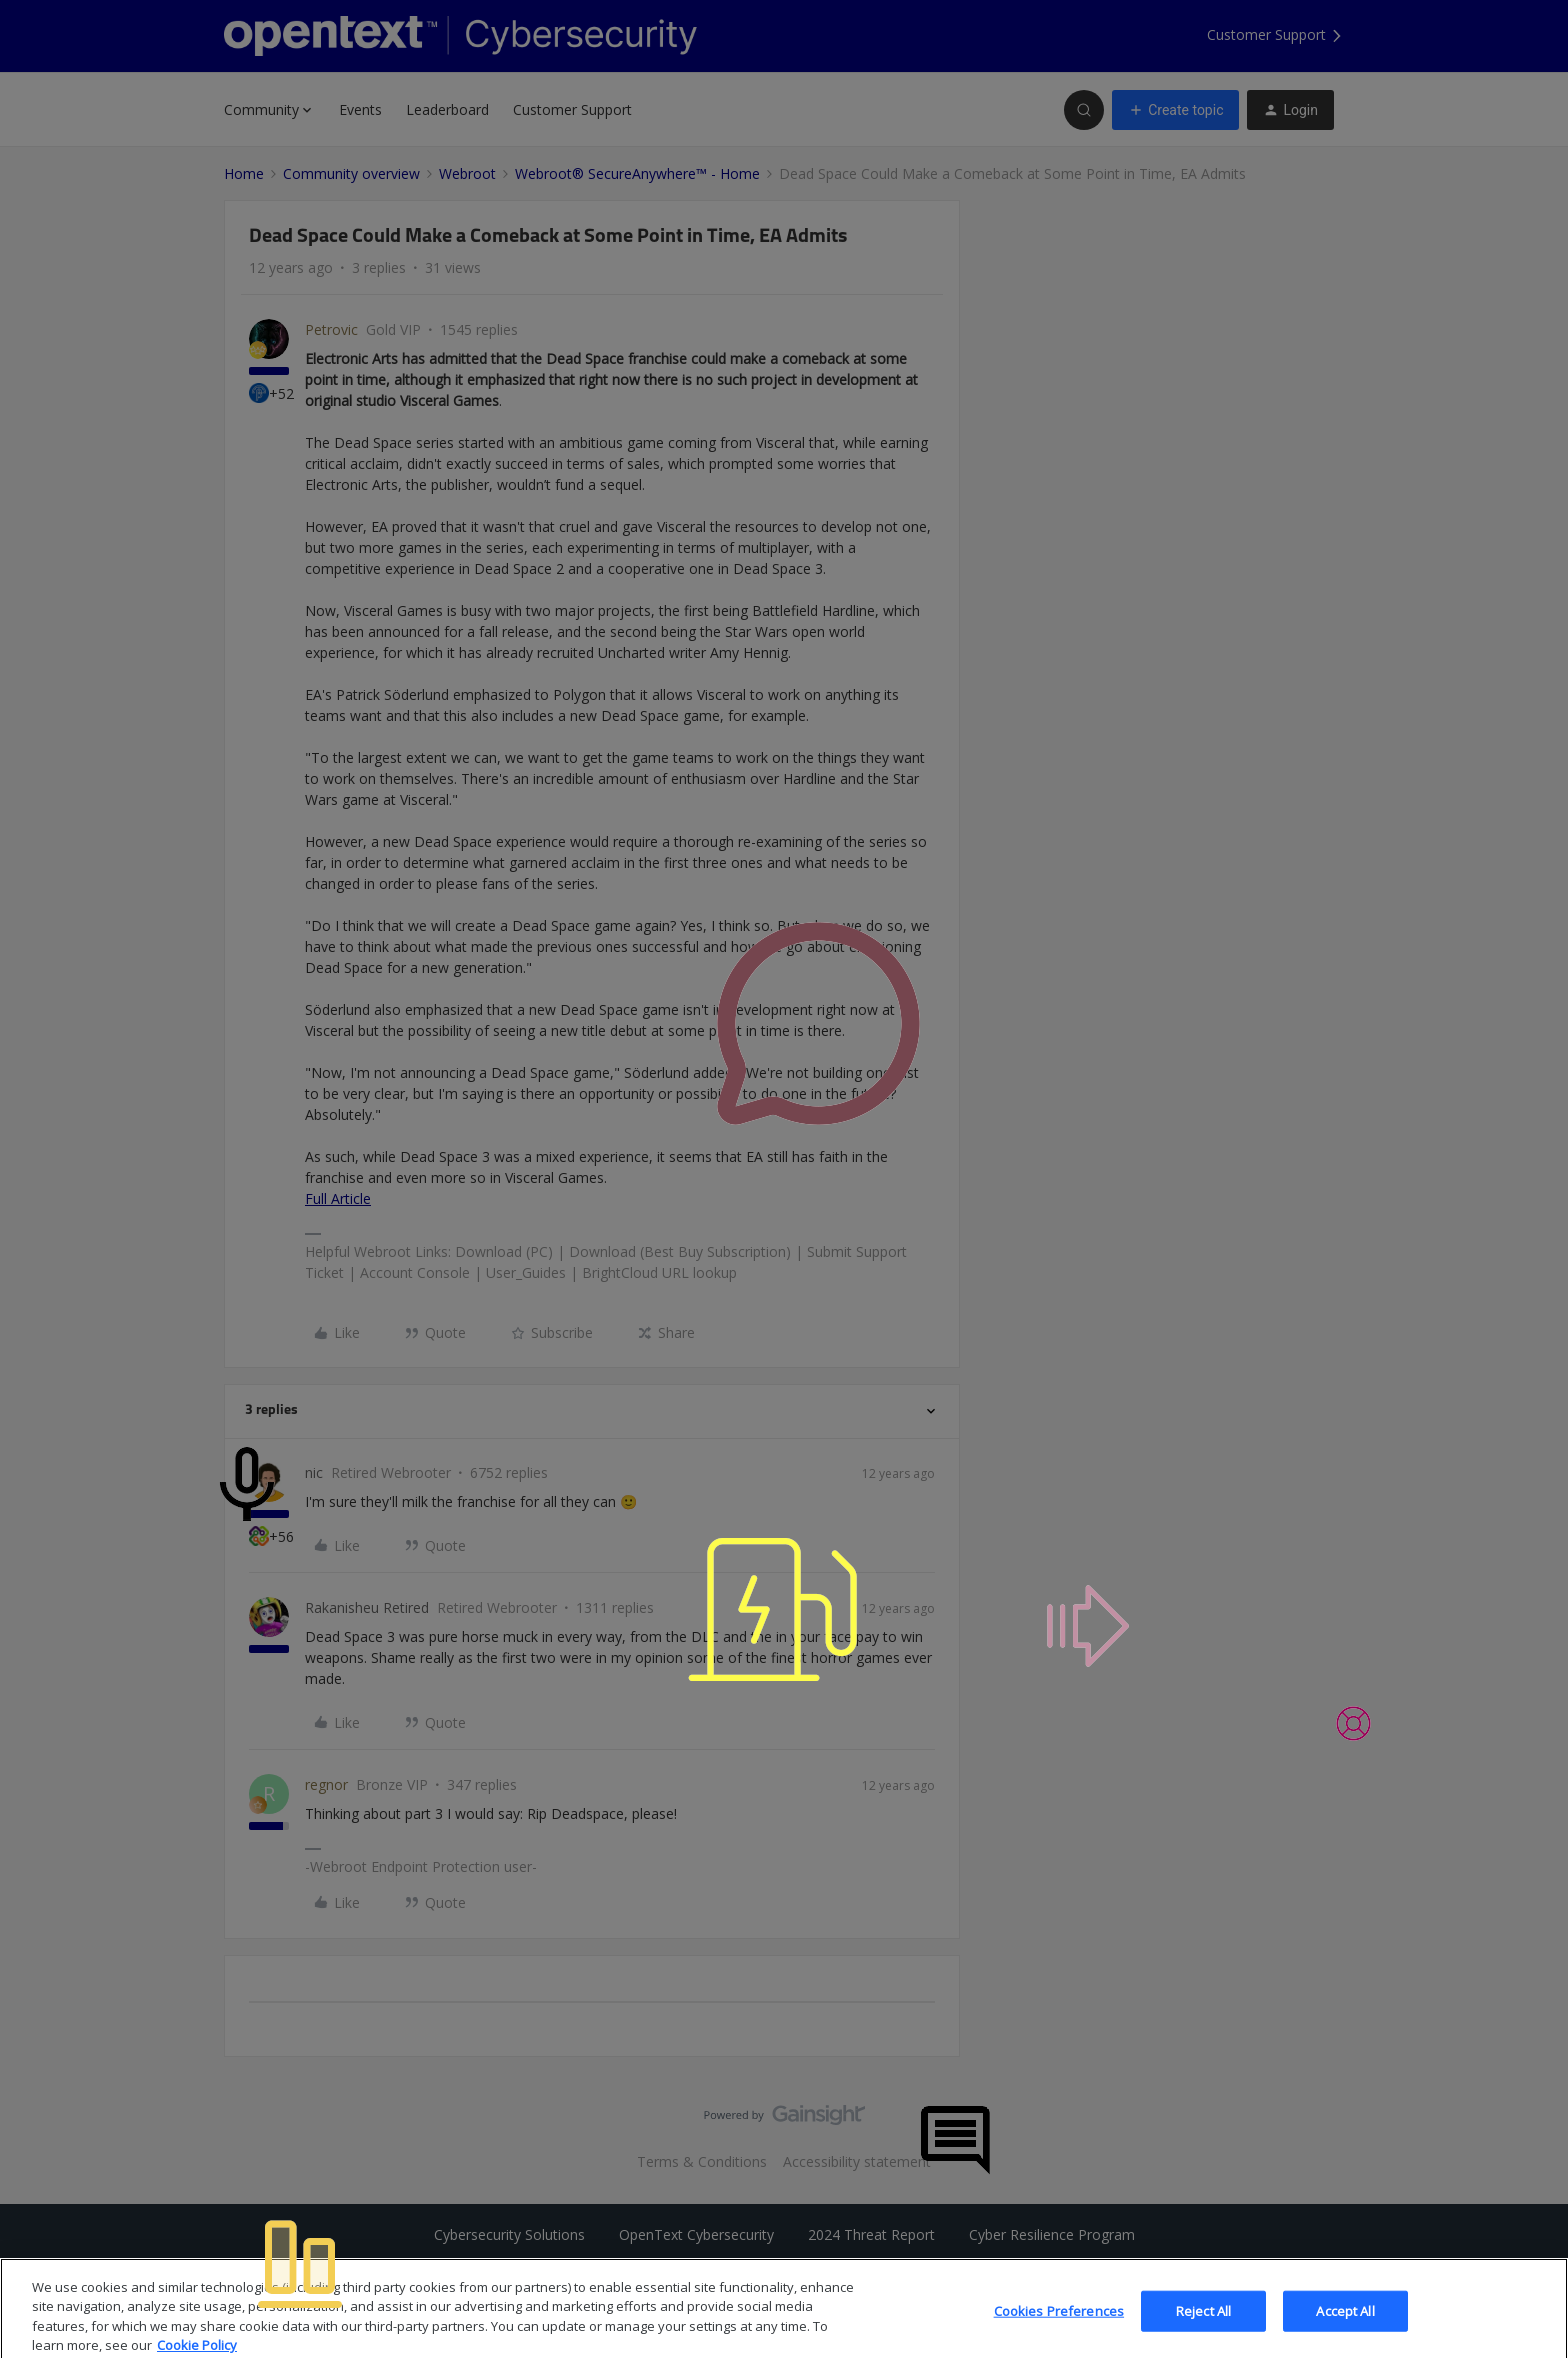  Describe the element at coordinates (955, 2140) in the screenshot. I see `leave a comment` at that location.